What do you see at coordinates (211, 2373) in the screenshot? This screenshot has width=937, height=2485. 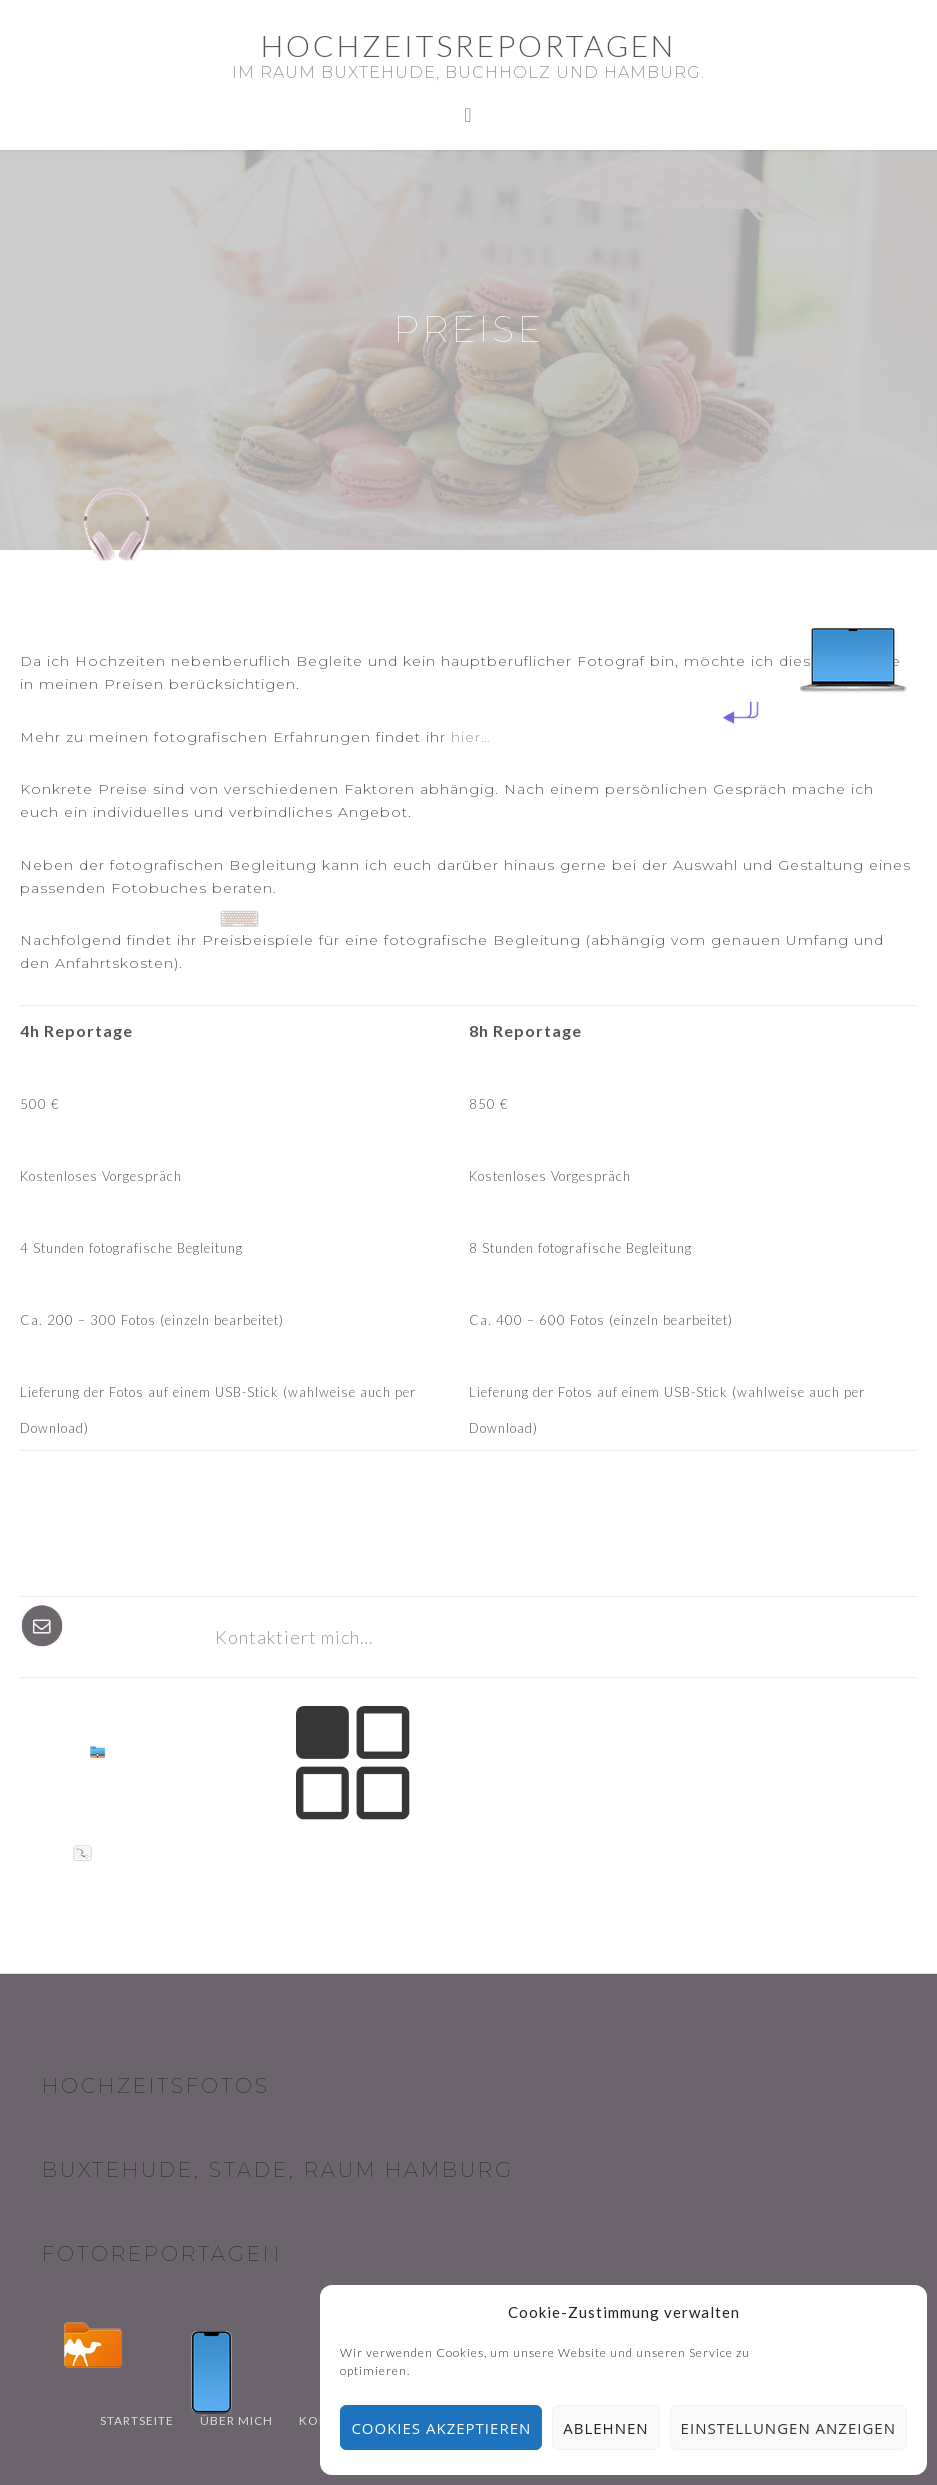 I see `iPhone 13 Pro device icon` at bounding box center [211, 2373].